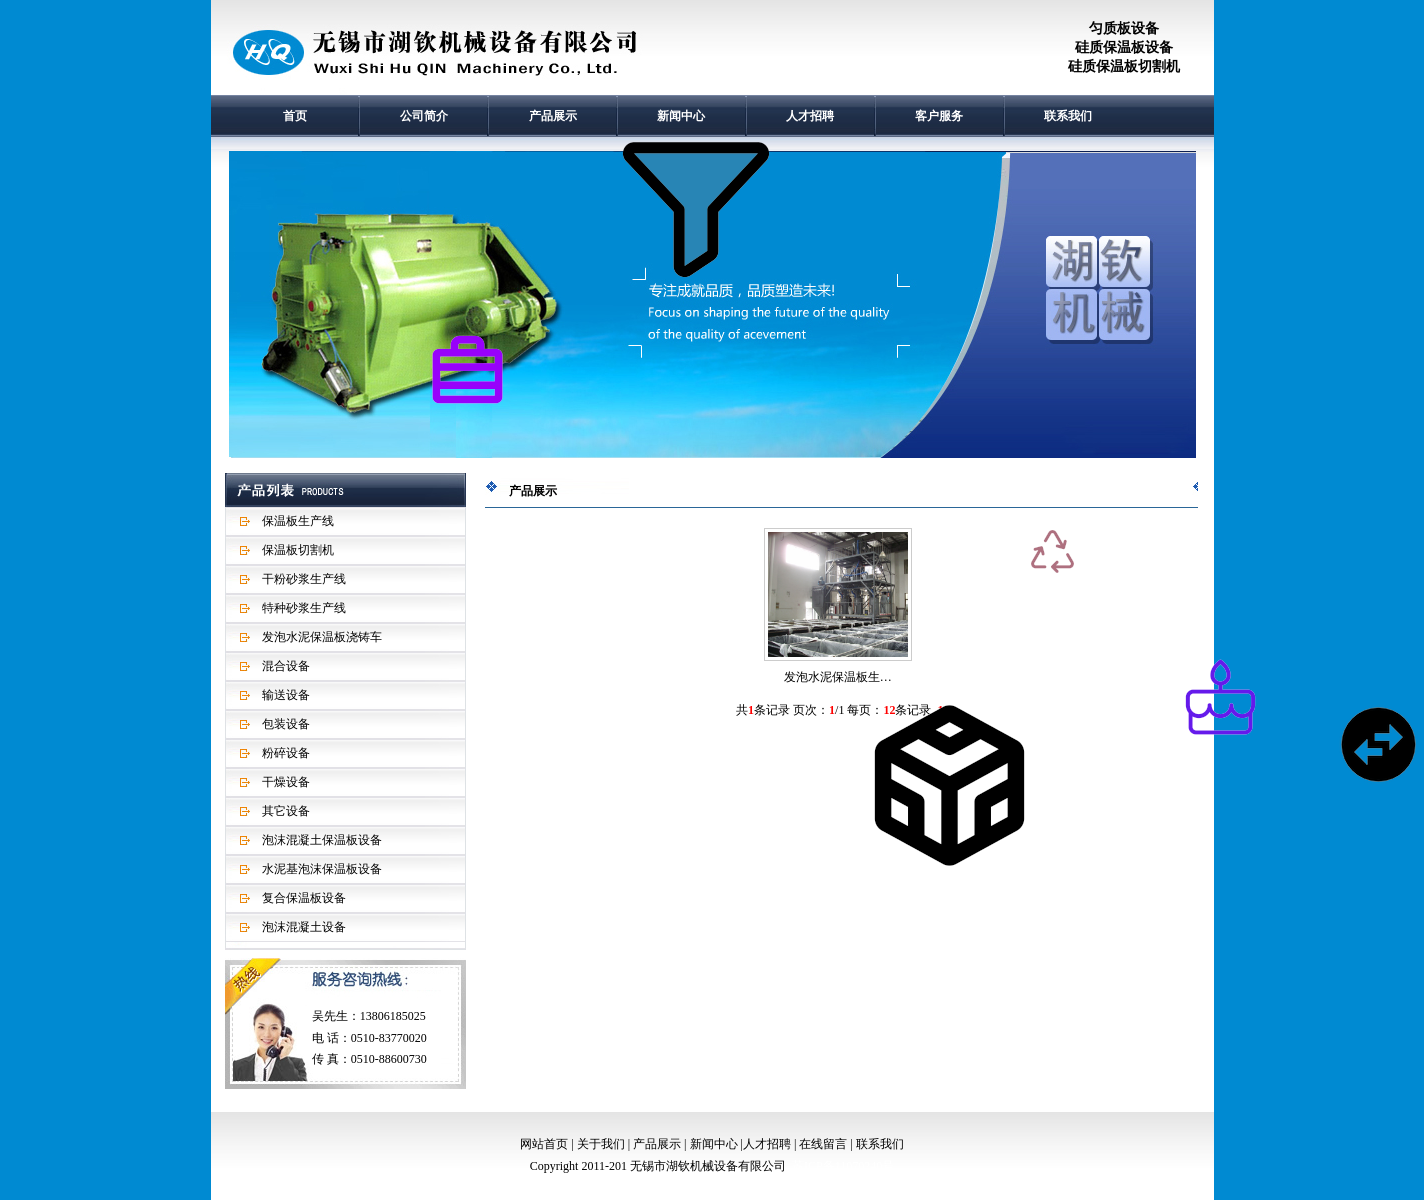 This screenshot has height=1200, width=1424. What do you see at coordinates (1052, 551) in the screenshot?
I see `recycle or move item to trash` at bounding box center [1052, 551].